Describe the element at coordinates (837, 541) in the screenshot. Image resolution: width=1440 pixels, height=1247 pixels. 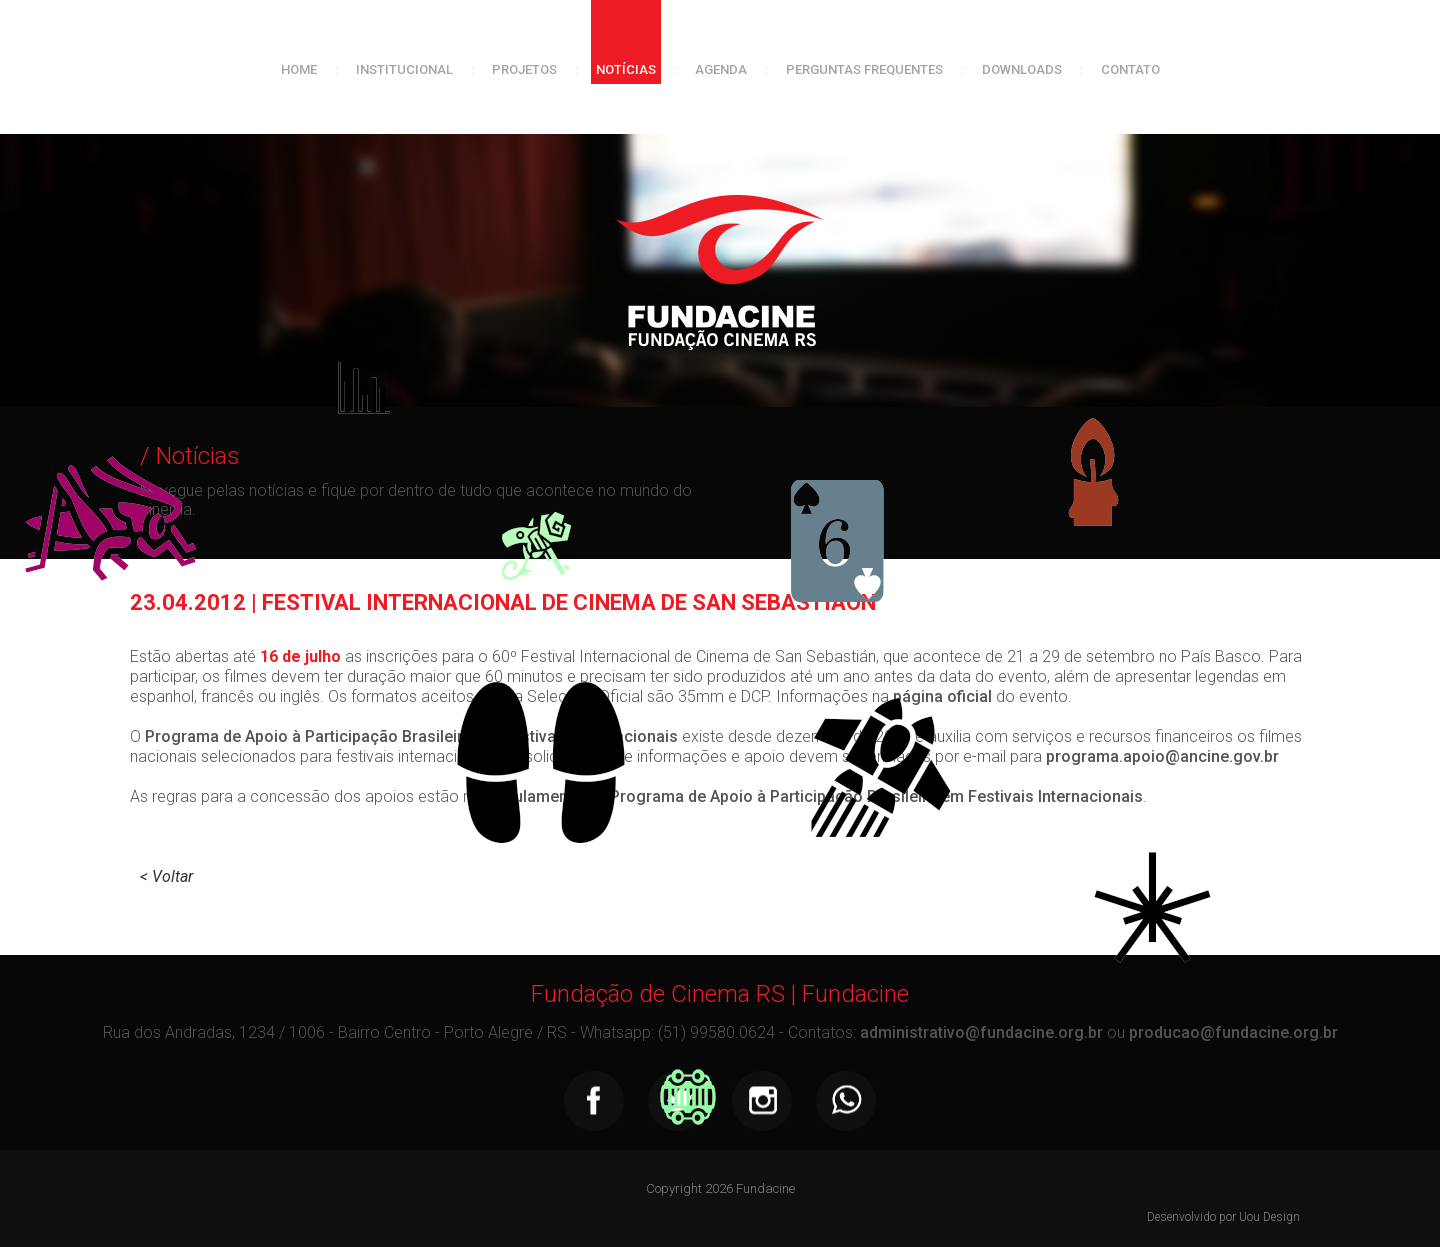
I see `six of spades playing card` at that location.